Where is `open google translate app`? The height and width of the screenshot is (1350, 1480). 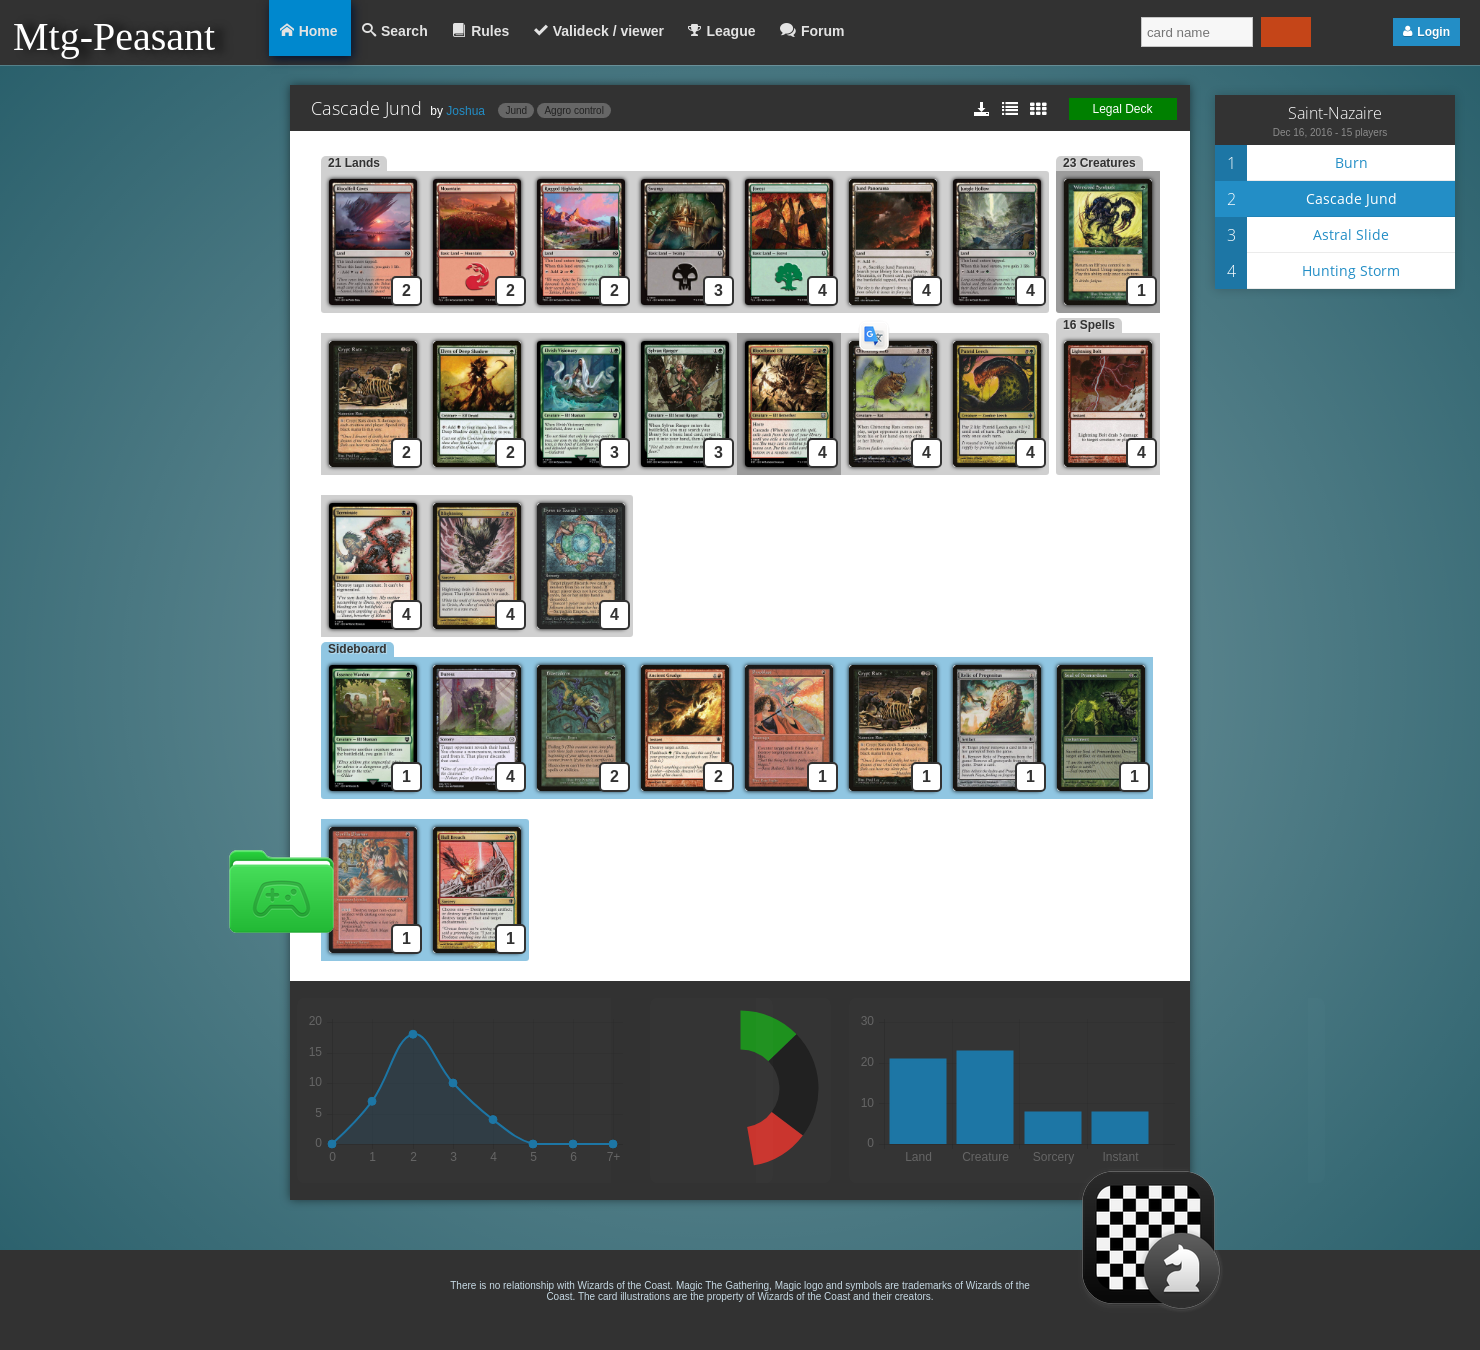
open google translate app is located at coordinates (874, 336).